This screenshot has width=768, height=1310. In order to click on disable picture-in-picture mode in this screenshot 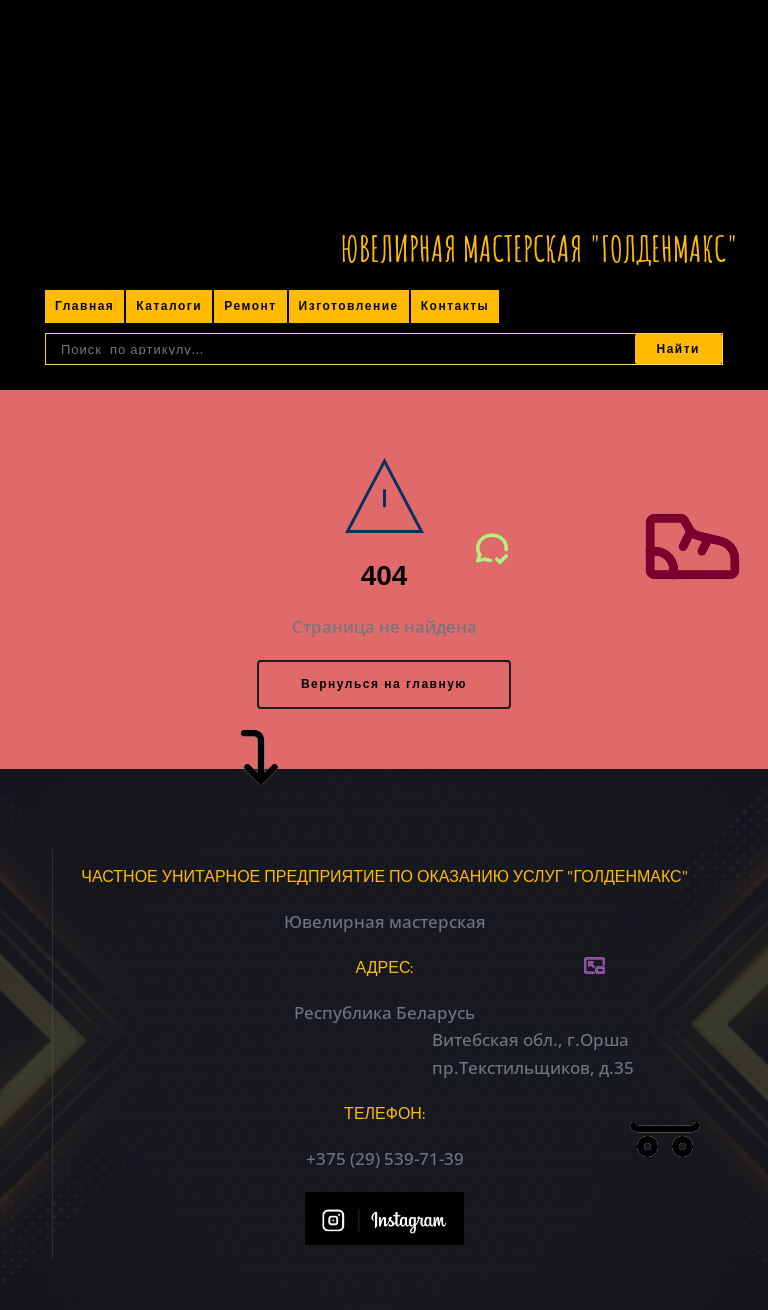, I will do `click(594, 965)`.